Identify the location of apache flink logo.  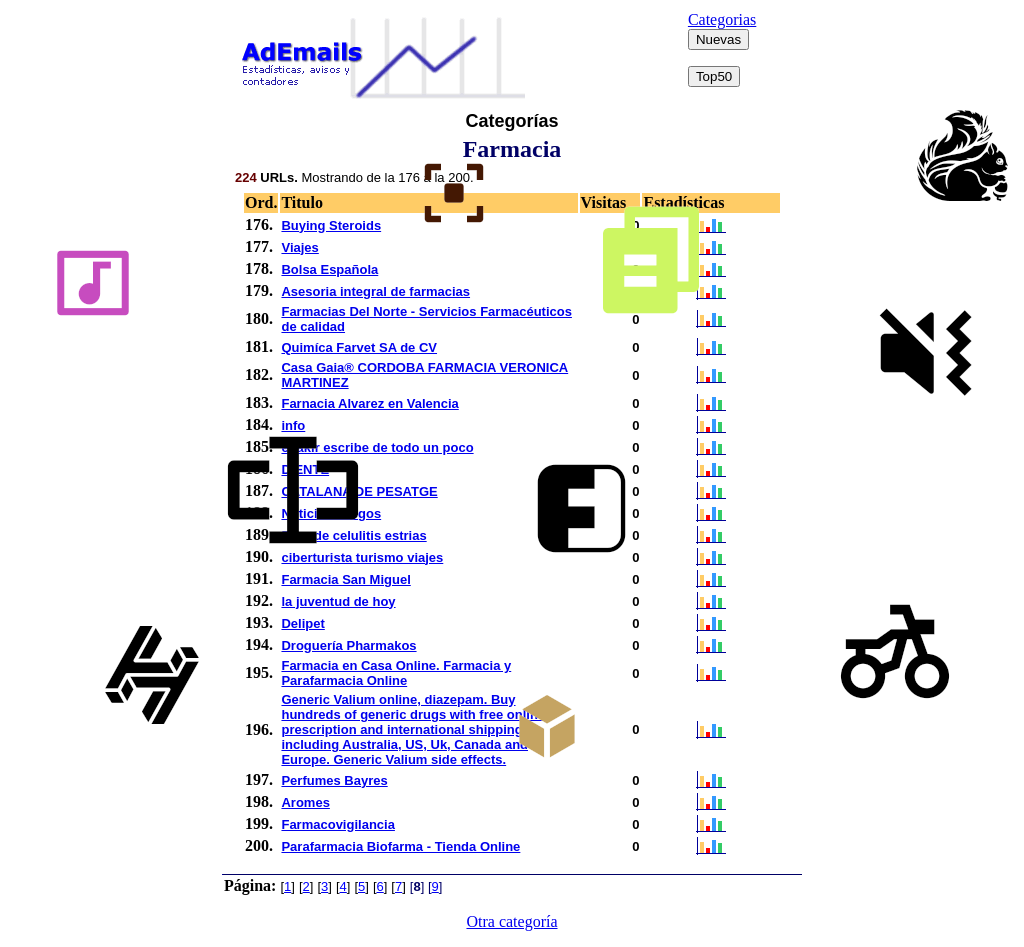
(962, 155).